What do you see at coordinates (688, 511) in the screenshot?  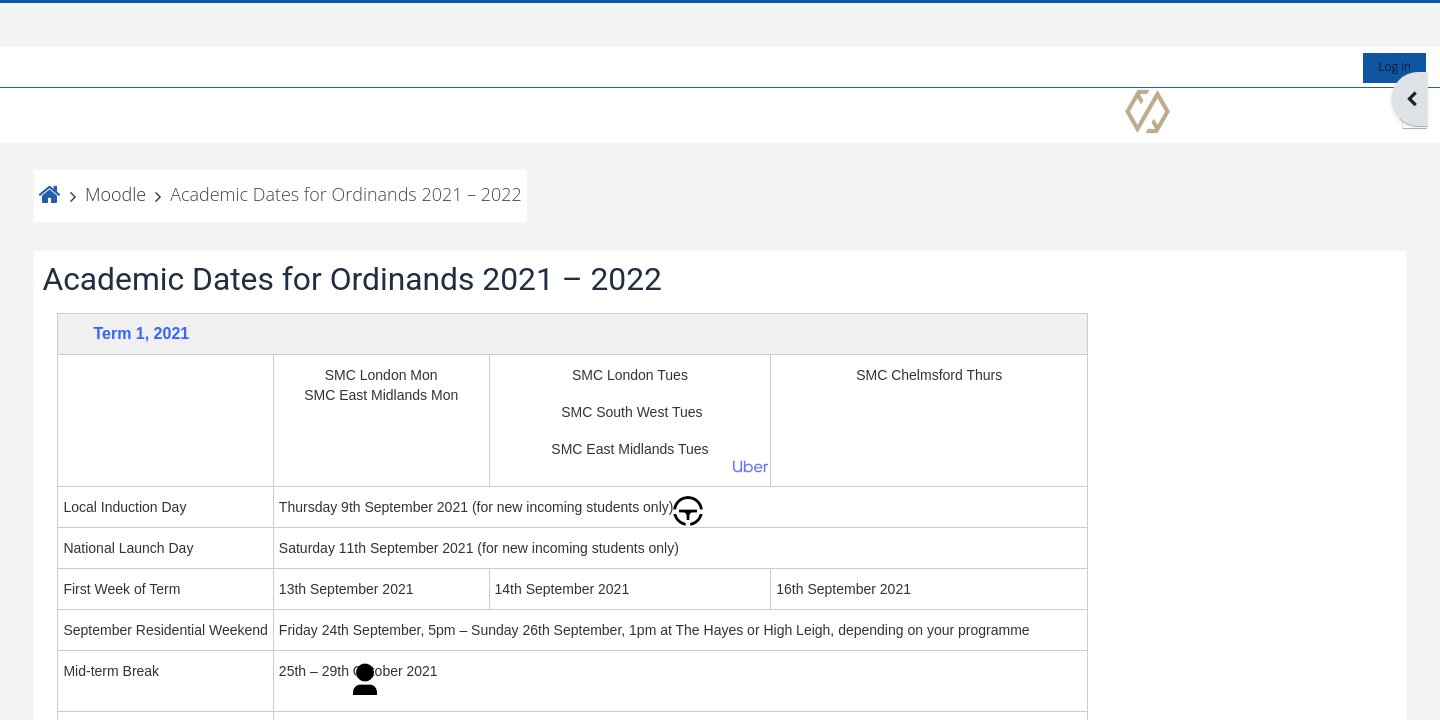 I see `access driving or navigation mode` at bounding box center [688, 511].